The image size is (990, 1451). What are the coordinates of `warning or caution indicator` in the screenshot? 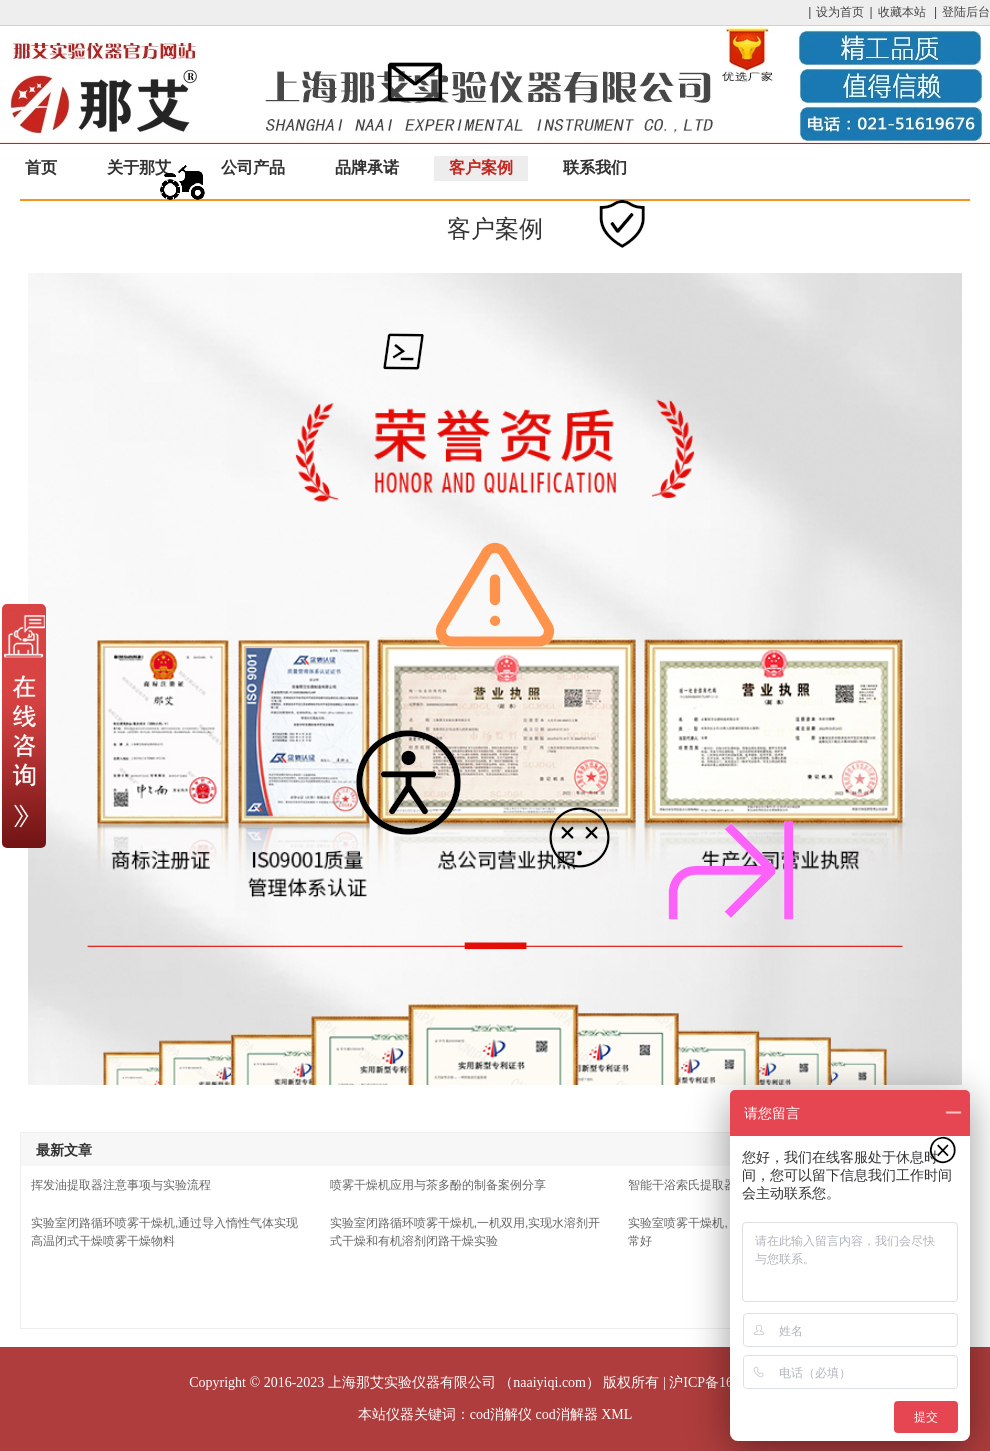 It's located at (495, 595).